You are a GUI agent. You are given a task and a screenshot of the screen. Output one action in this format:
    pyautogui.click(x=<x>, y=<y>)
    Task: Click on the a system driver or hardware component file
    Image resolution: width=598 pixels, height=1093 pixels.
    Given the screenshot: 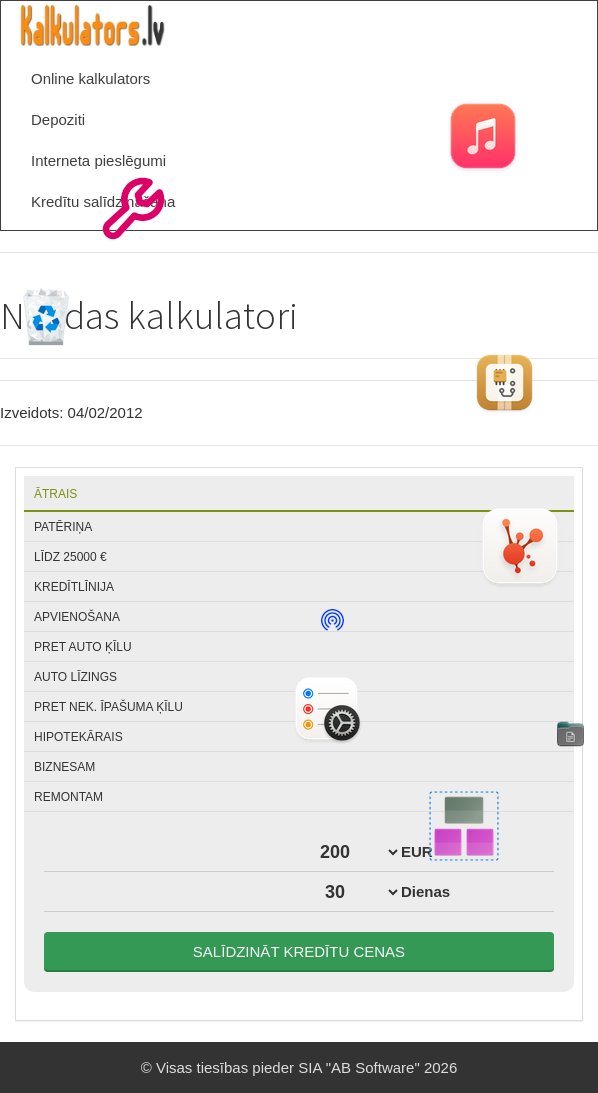 What is the action you would take?
    pyautogui.click(x=504, y=383)
    